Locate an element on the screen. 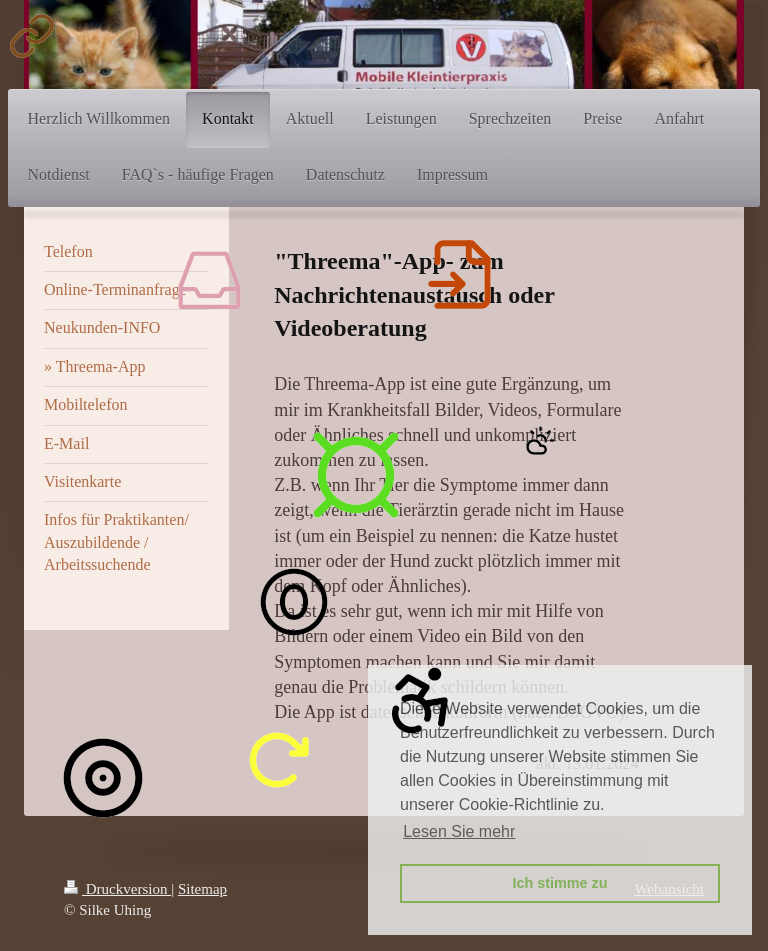 This screenshot has height=951, width=768. play or access music library is located at coordinates (103, 778).